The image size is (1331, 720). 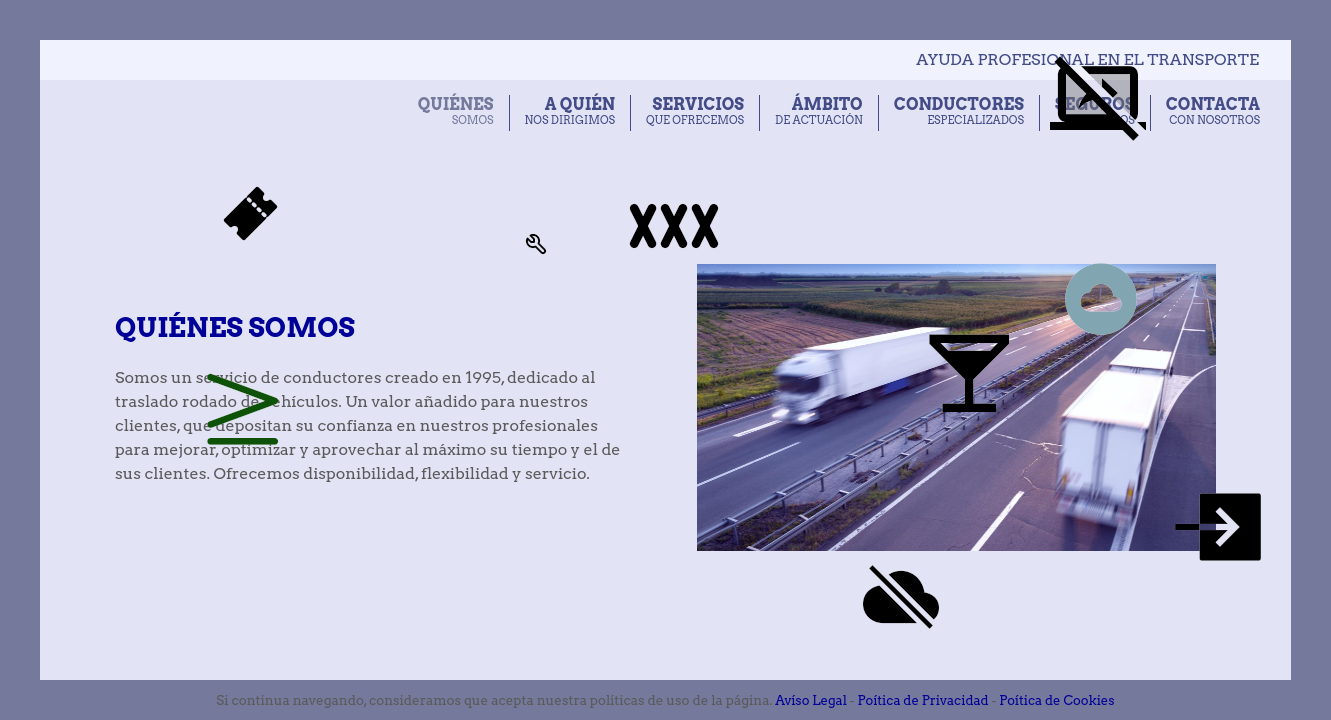 What do you see at coordinates (536, 244) in the screenshot?
I see `access settings or configuration options` at bounding box center [536, 244].